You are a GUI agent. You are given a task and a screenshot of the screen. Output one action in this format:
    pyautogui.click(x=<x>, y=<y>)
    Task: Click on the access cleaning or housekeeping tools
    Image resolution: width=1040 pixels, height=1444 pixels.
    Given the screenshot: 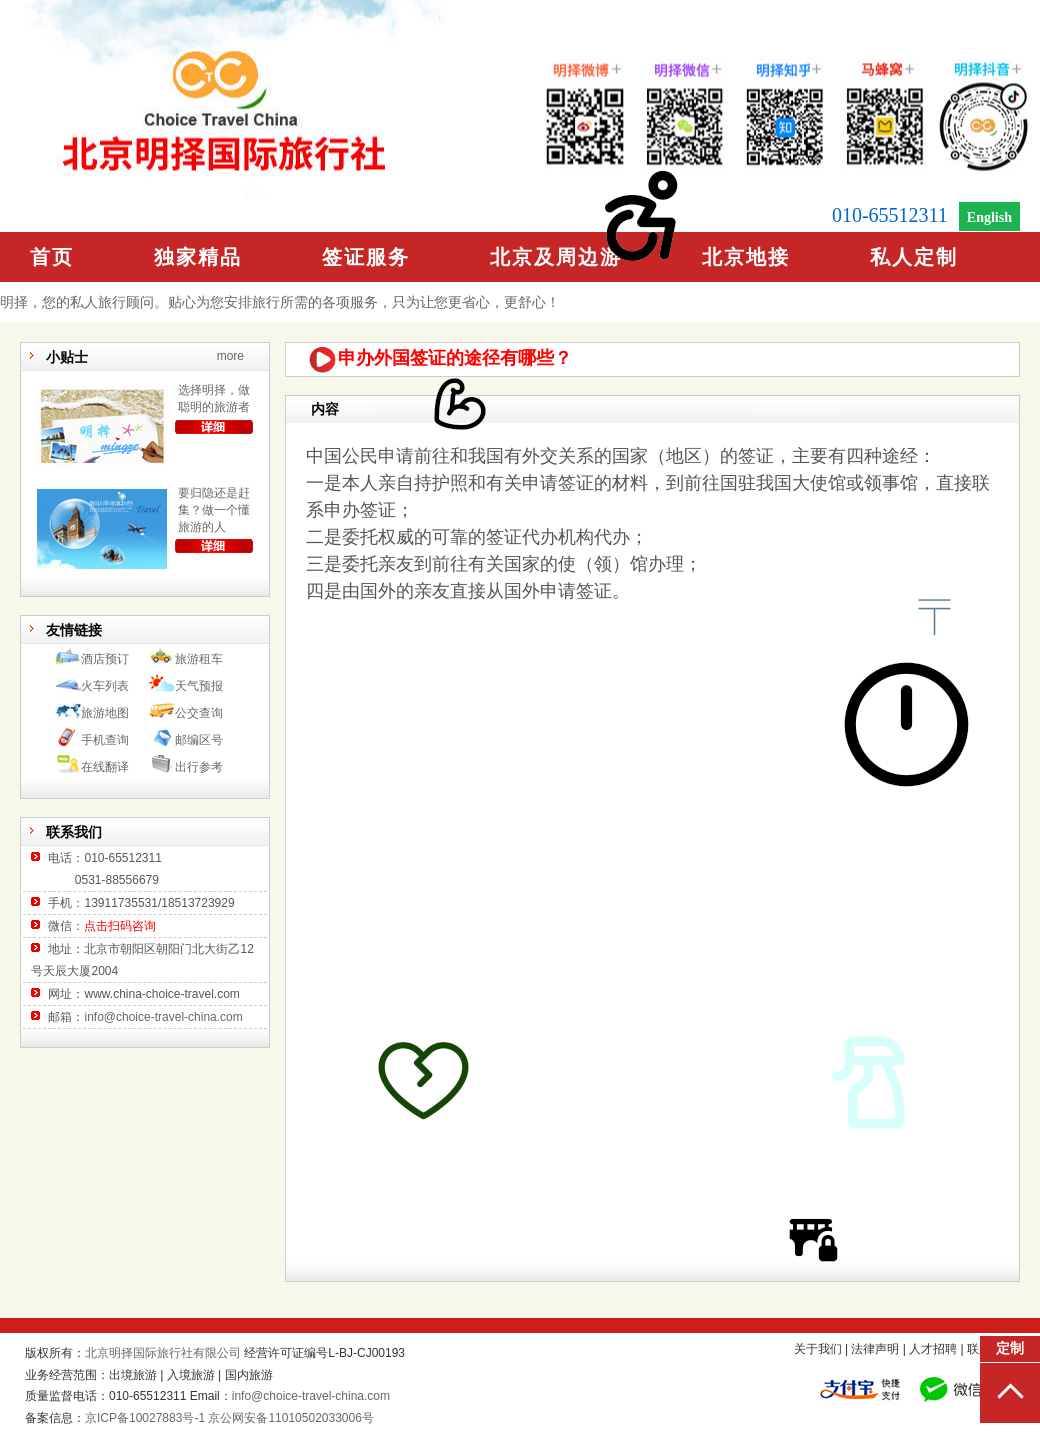 What is the action you would take?
    pyautogui.click(x=871, y=1082)
    